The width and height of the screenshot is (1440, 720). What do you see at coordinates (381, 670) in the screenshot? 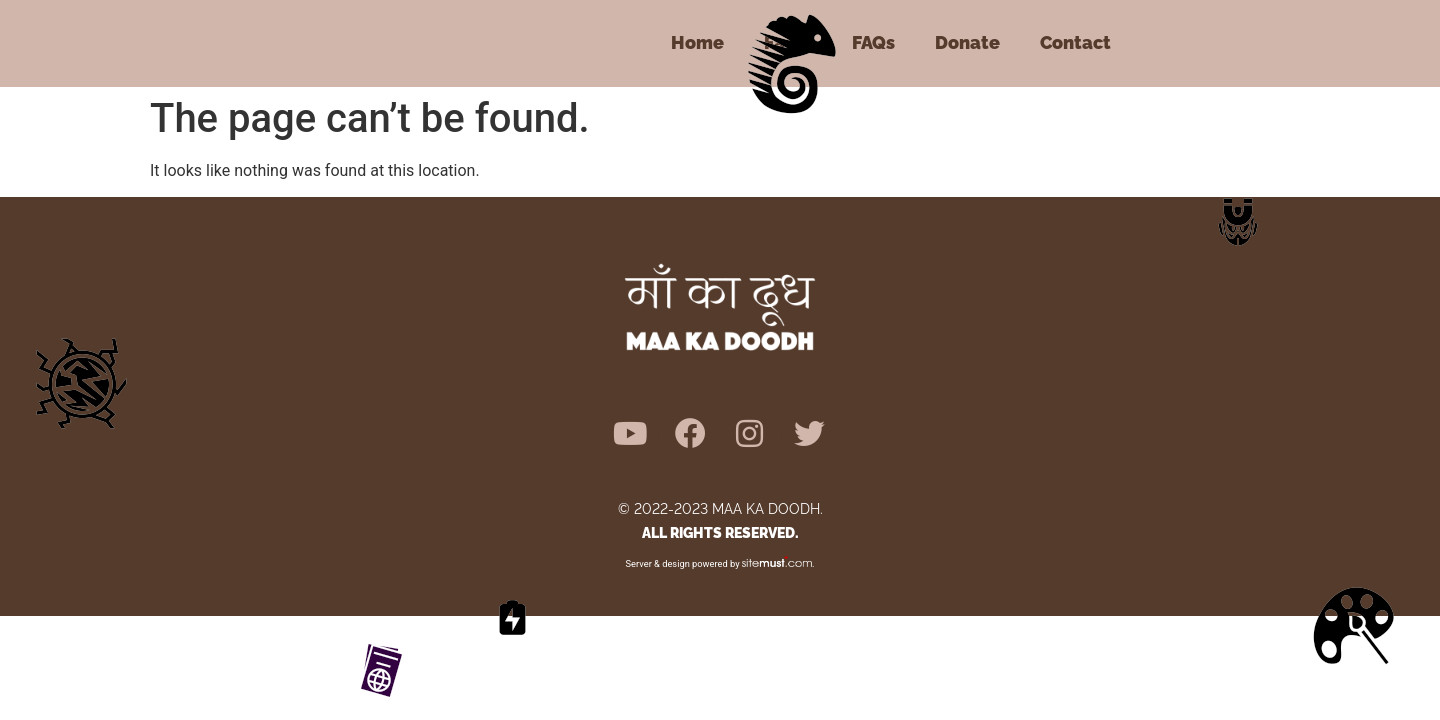
I see `view passport or travel documents` at bounding box center [381, 670].